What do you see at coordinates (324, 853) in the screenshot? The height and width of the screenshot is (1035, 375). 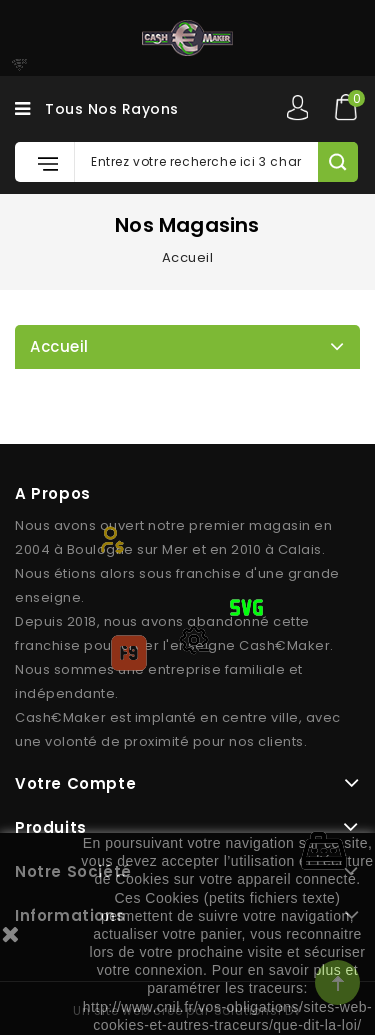 I see `access point of sale system` at bounding box center [324, 853].